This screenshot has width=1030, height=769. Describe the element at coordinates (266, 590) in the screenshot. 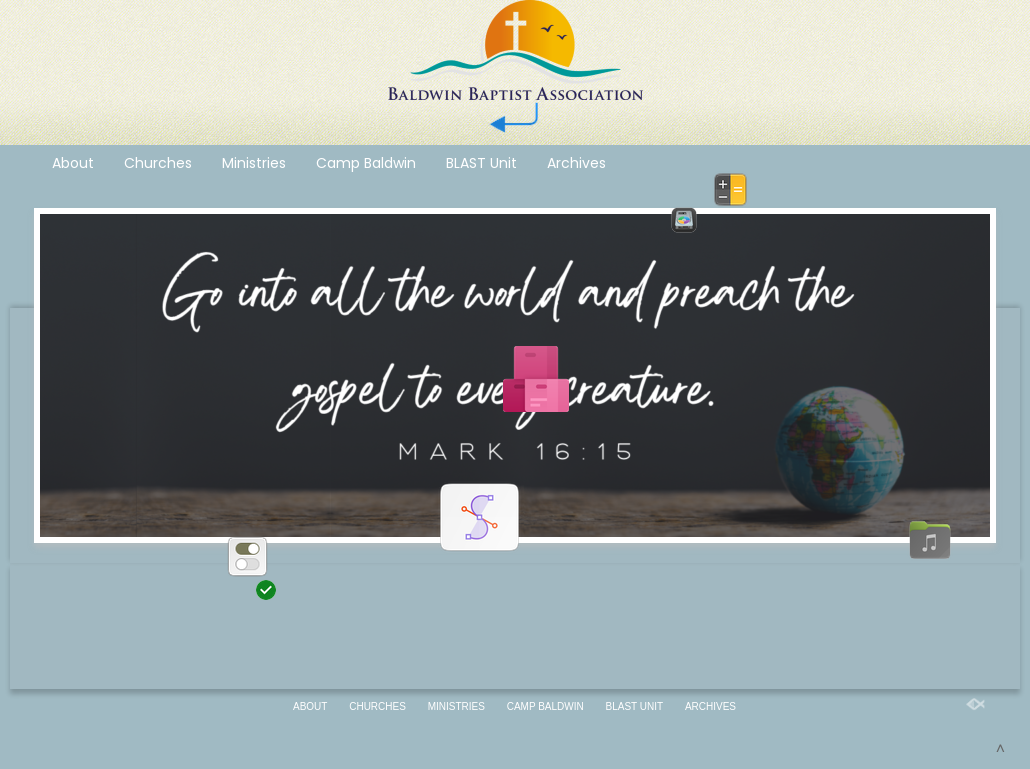

I see `confirm or apply changes in a dialog` at that location.